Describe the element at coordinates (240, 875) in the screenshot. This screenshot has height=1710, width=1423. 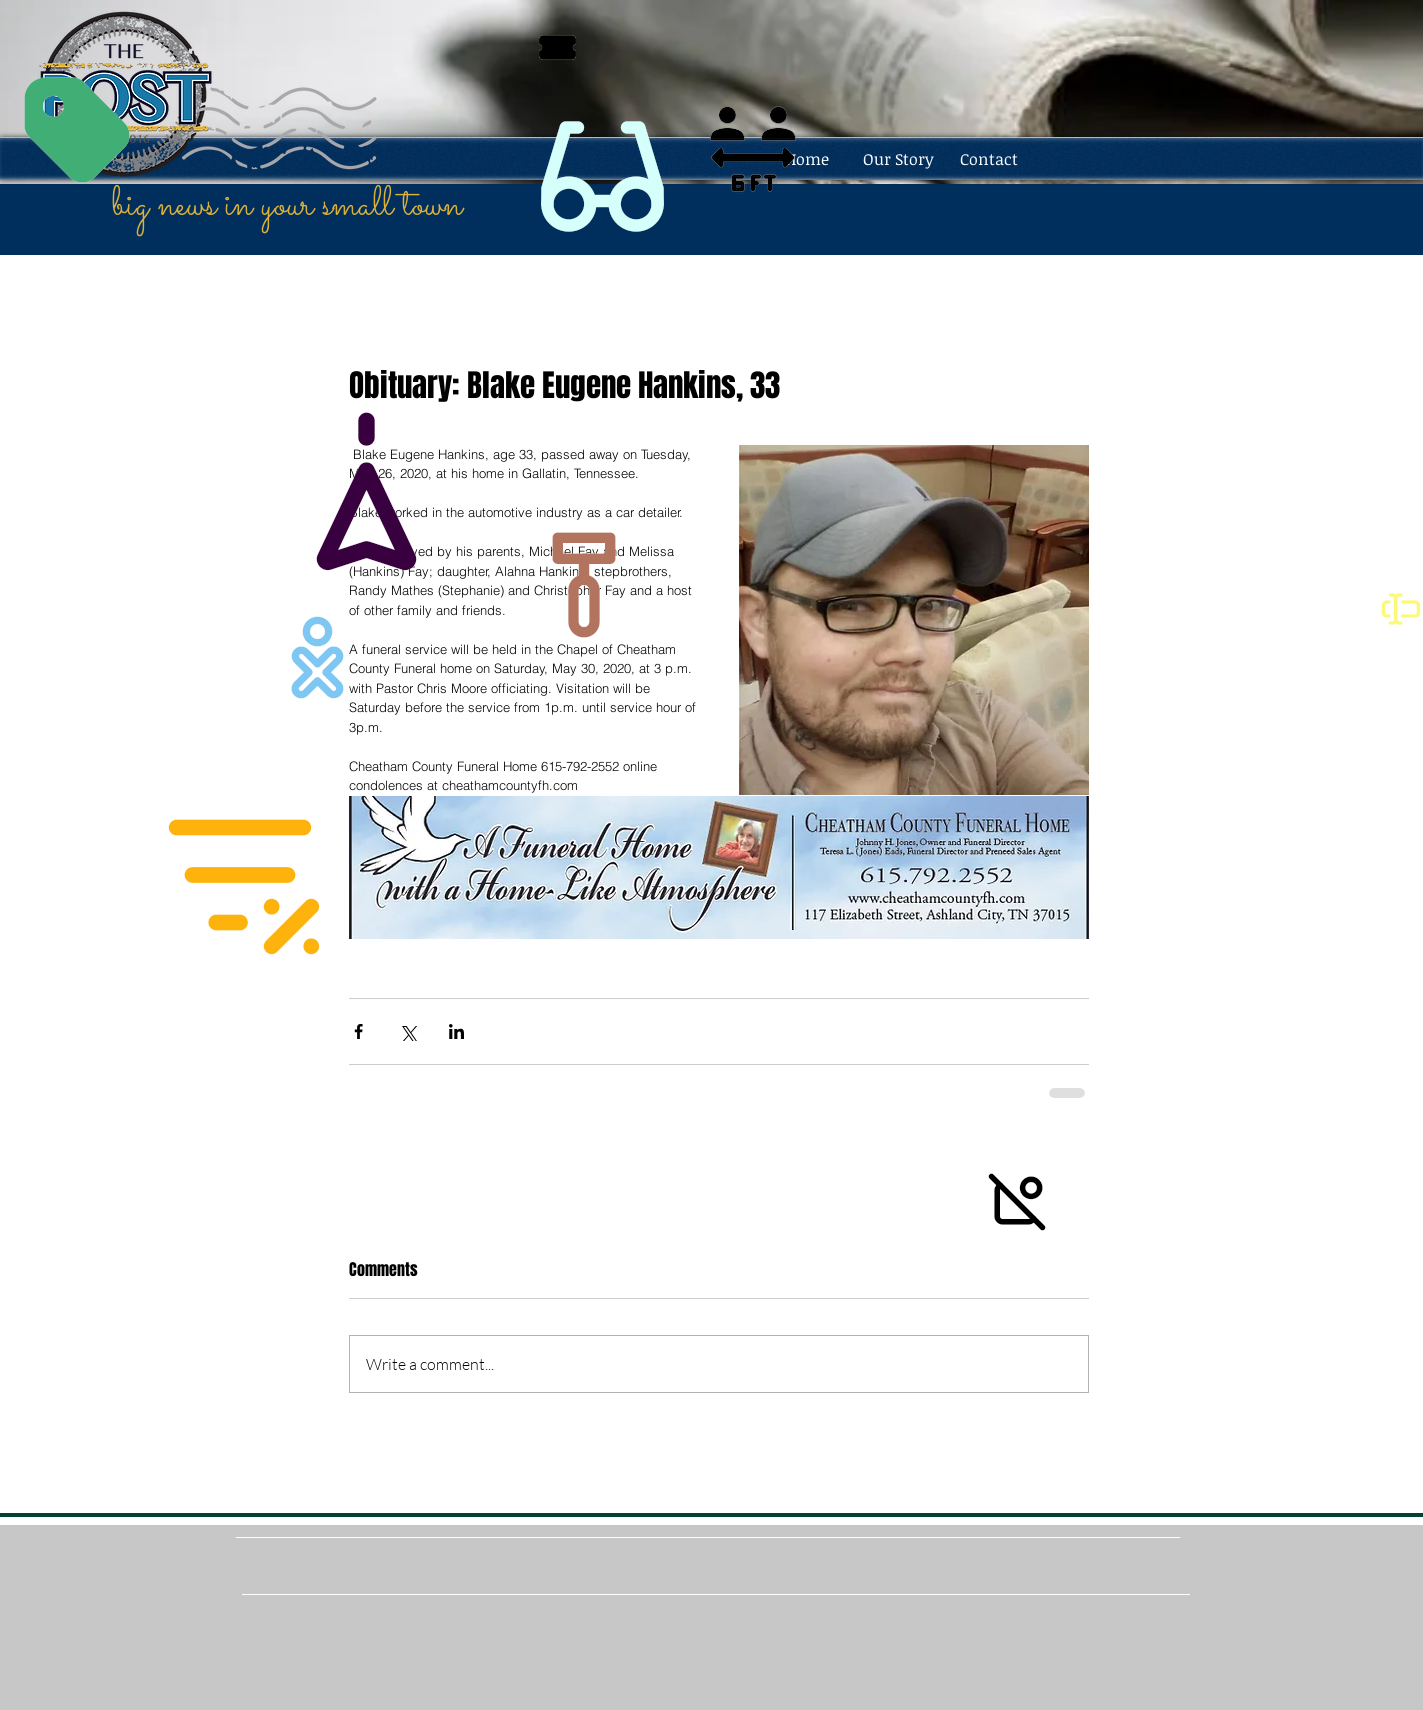
I see `filter items by discount or sale price` at that location.